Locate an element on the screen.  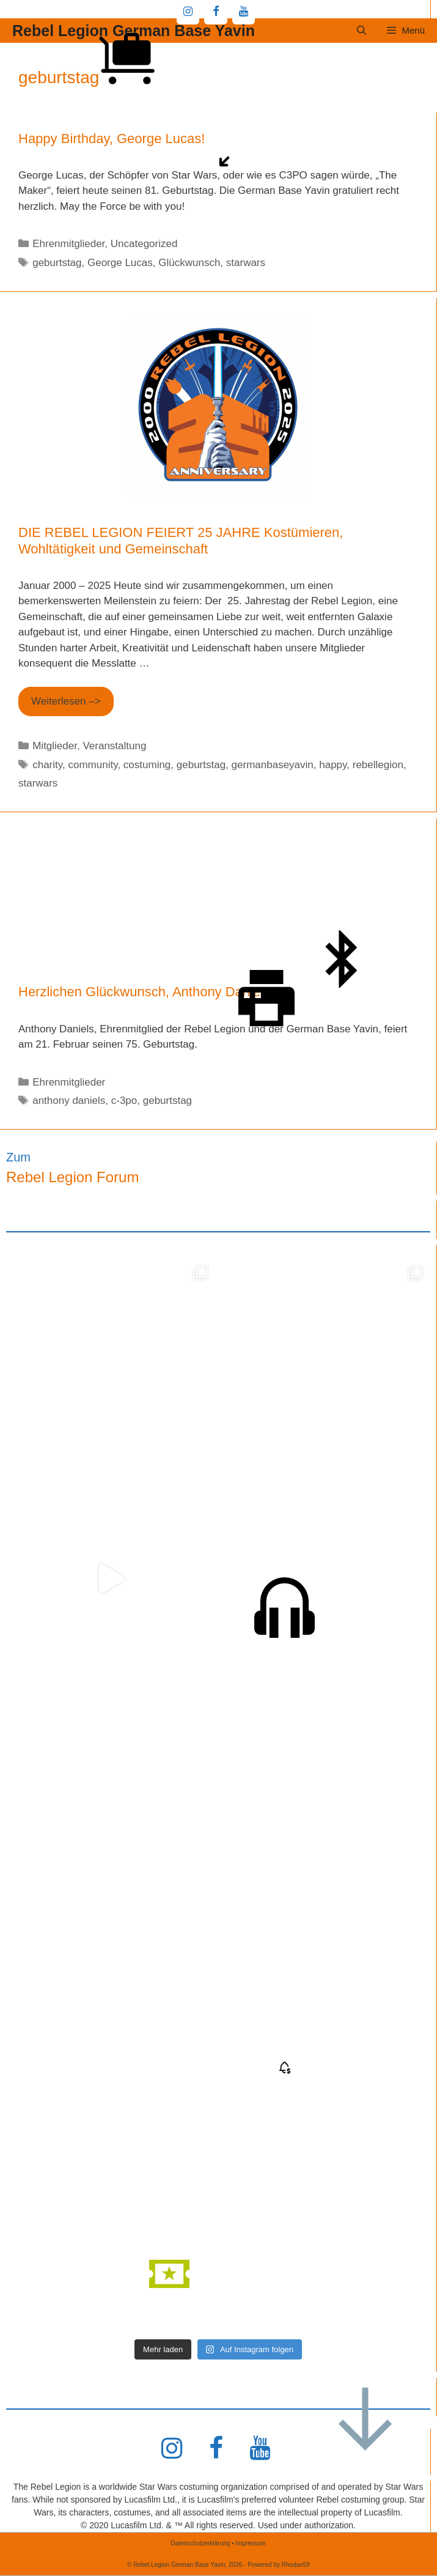
access transit entry or exit points is located at coordinates (224, 161).